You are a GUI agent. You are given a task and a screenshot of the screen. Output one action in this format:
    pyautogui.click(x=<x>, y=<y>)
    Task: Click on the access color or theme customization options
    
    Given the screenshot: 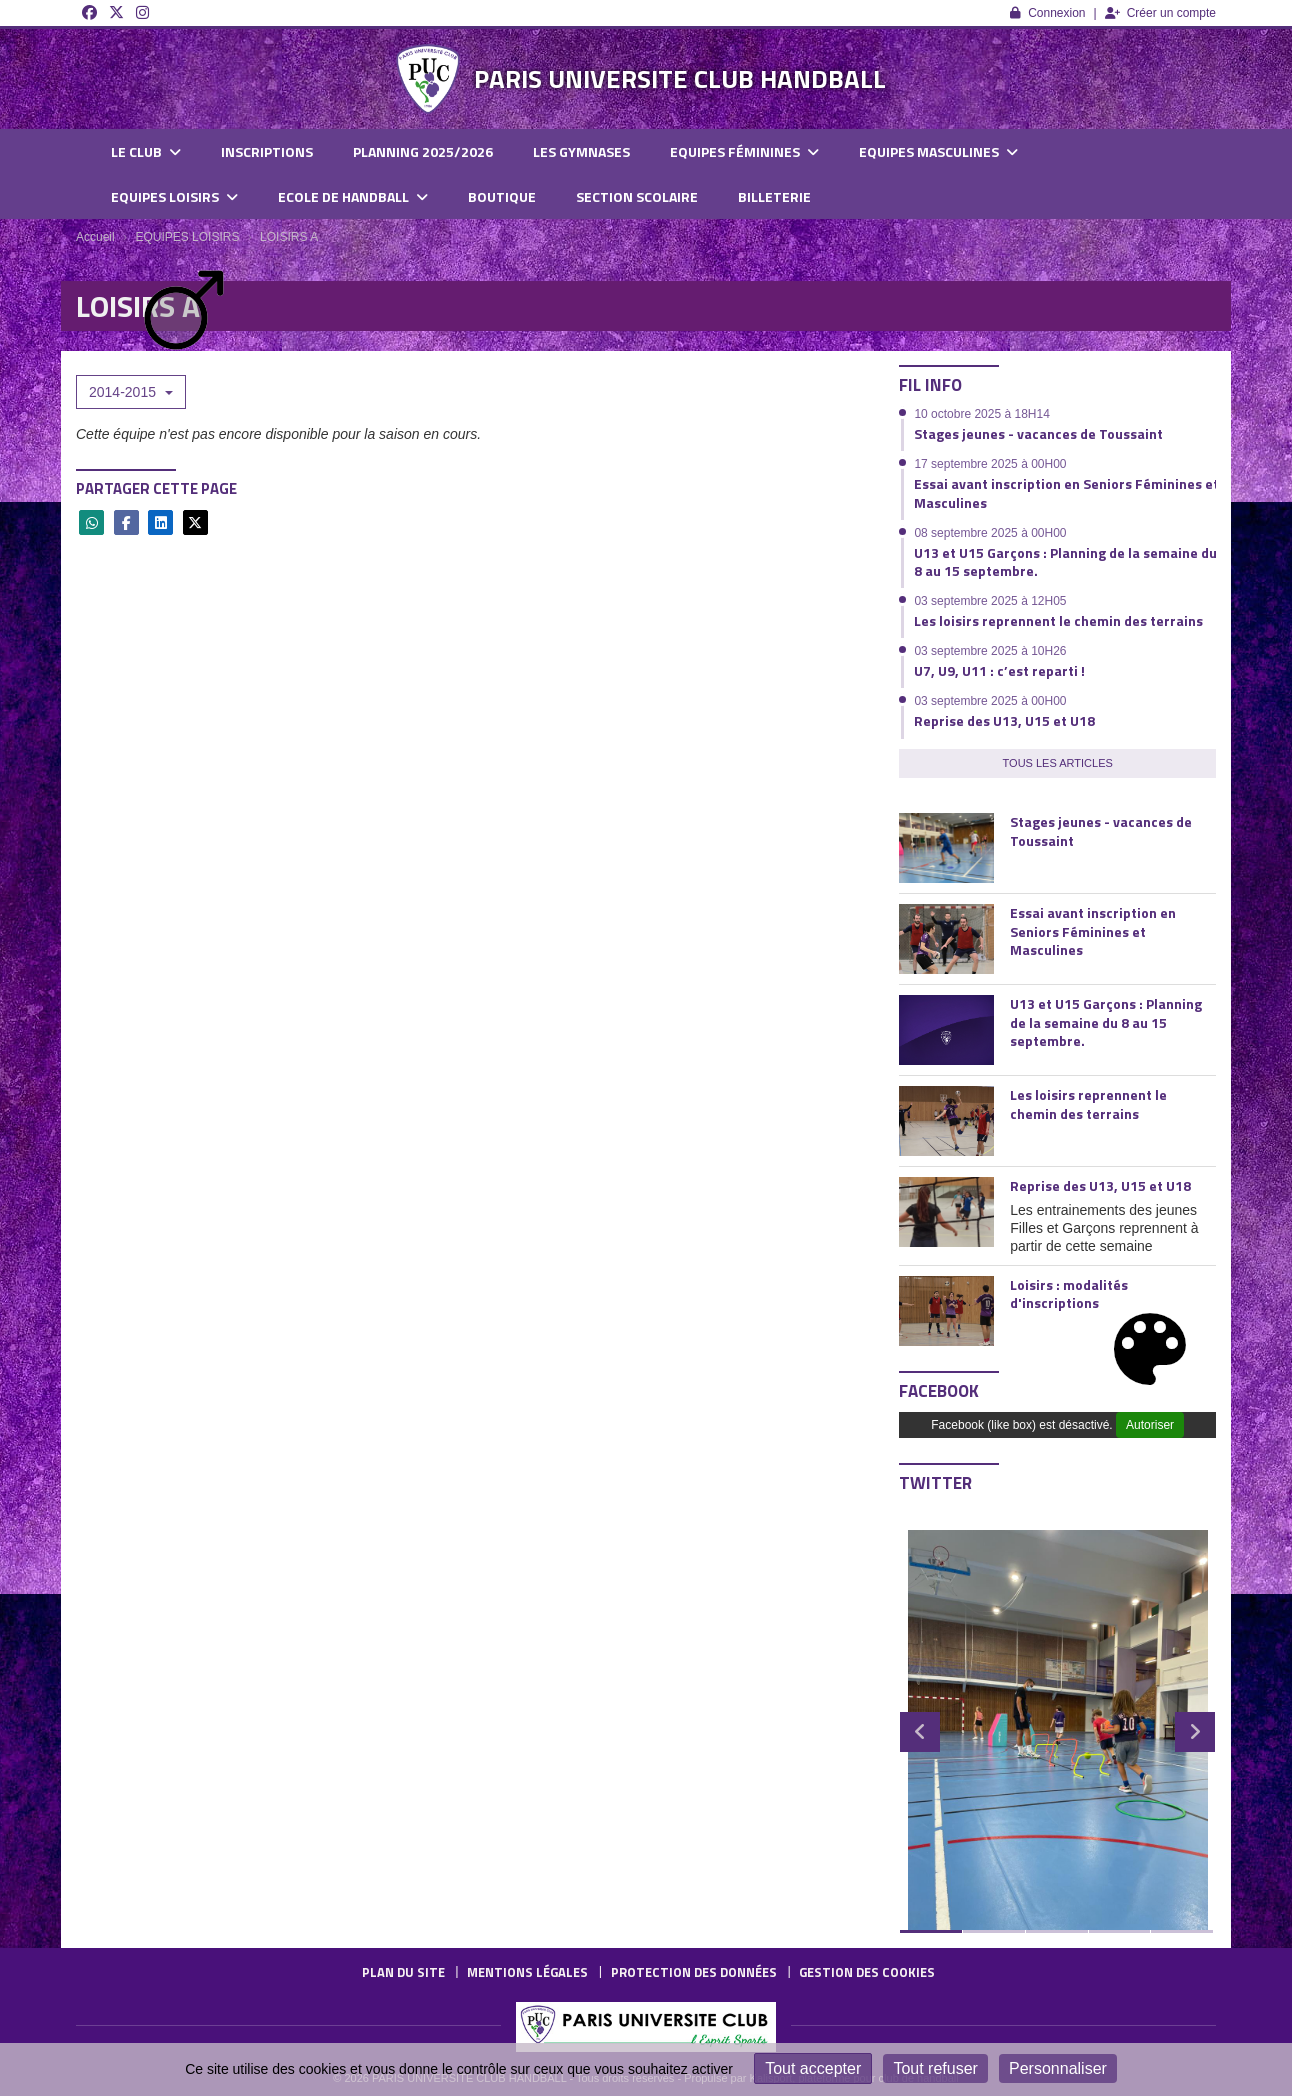 What is the action you would take?
    pyautogui.click(x=1150, y=1349)
    